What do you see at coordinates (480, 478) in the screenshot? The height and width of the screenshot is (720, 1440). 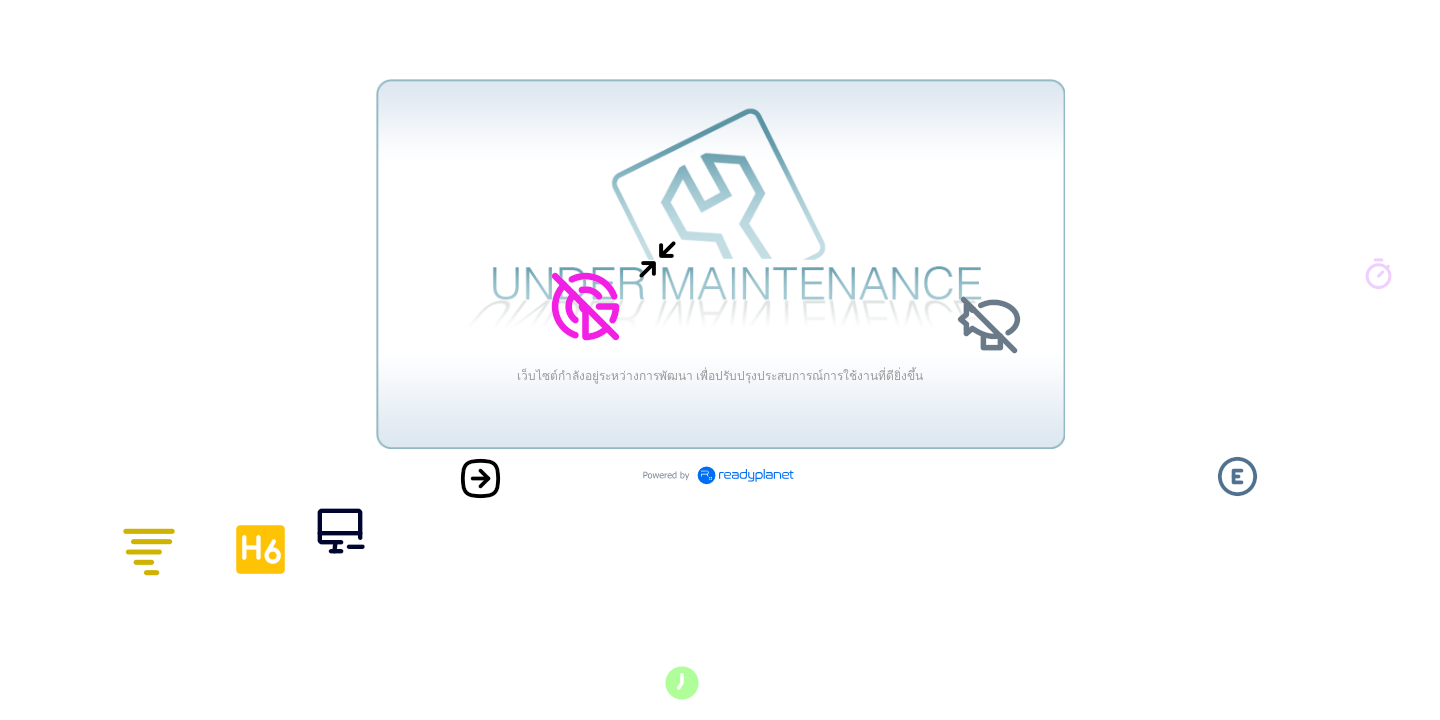 I see `proceed to the next step` at bounding box center [480, 478].